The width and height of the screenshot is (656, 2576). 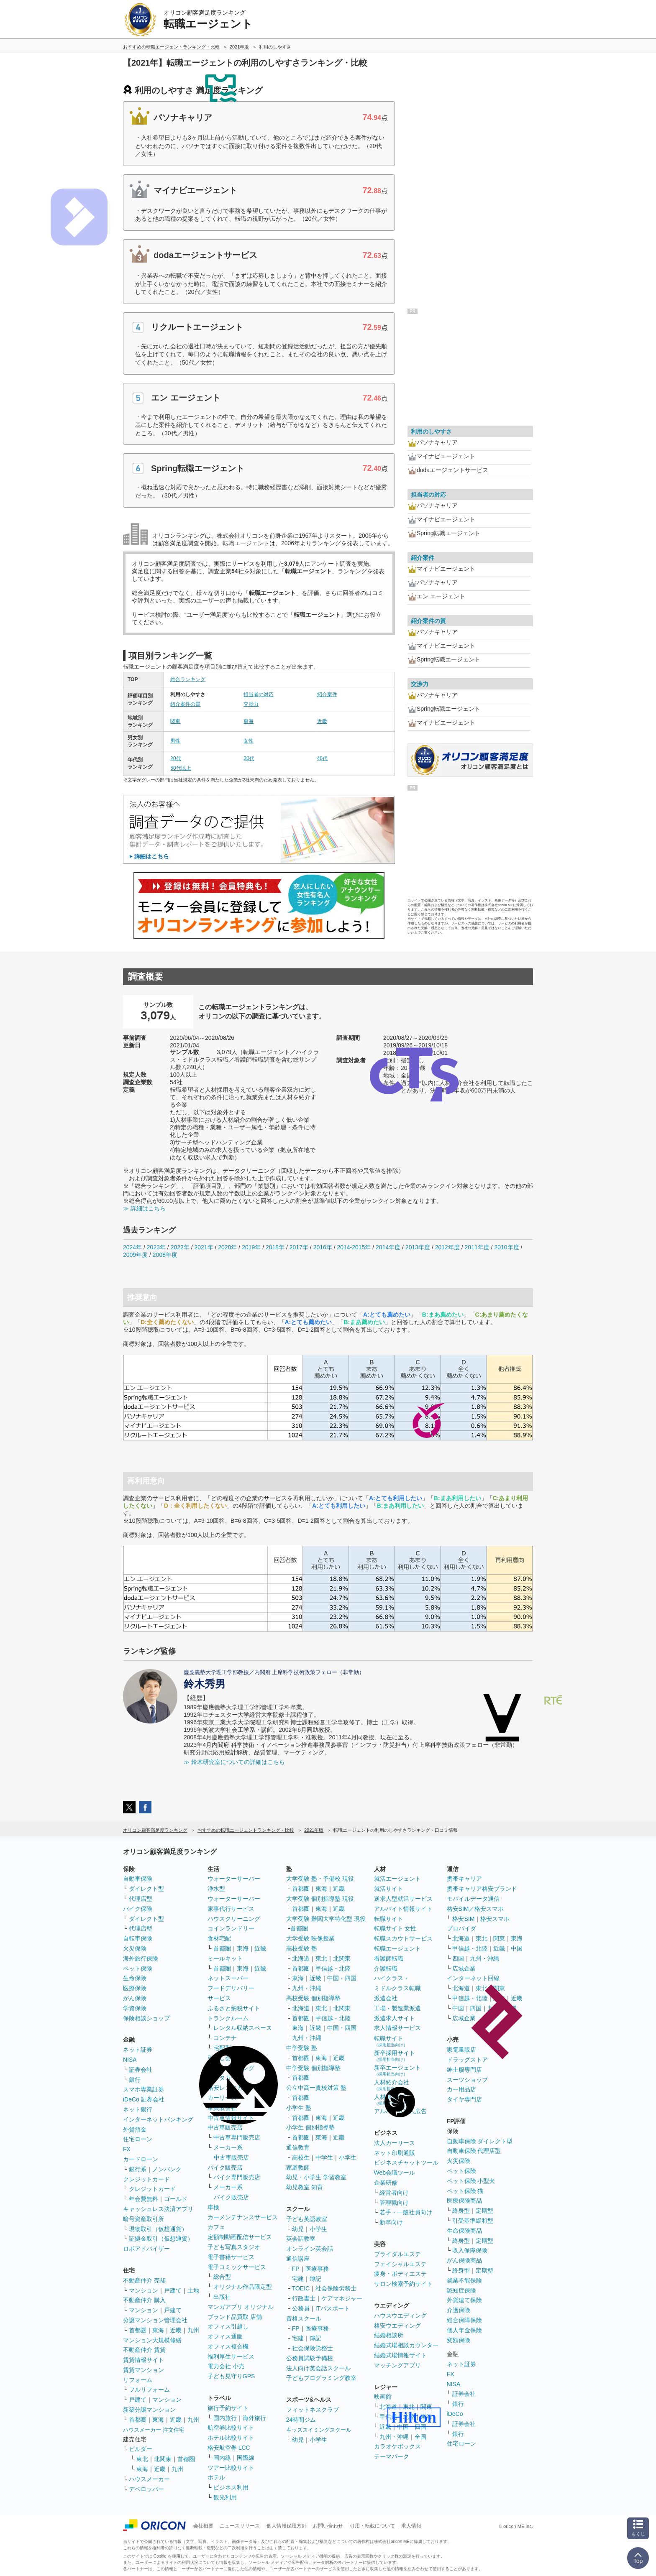 What do you see at coordinates (79, 217) in the screenshot?
I see `open wondershare filmora video editor` at bounding box center [79, 217].